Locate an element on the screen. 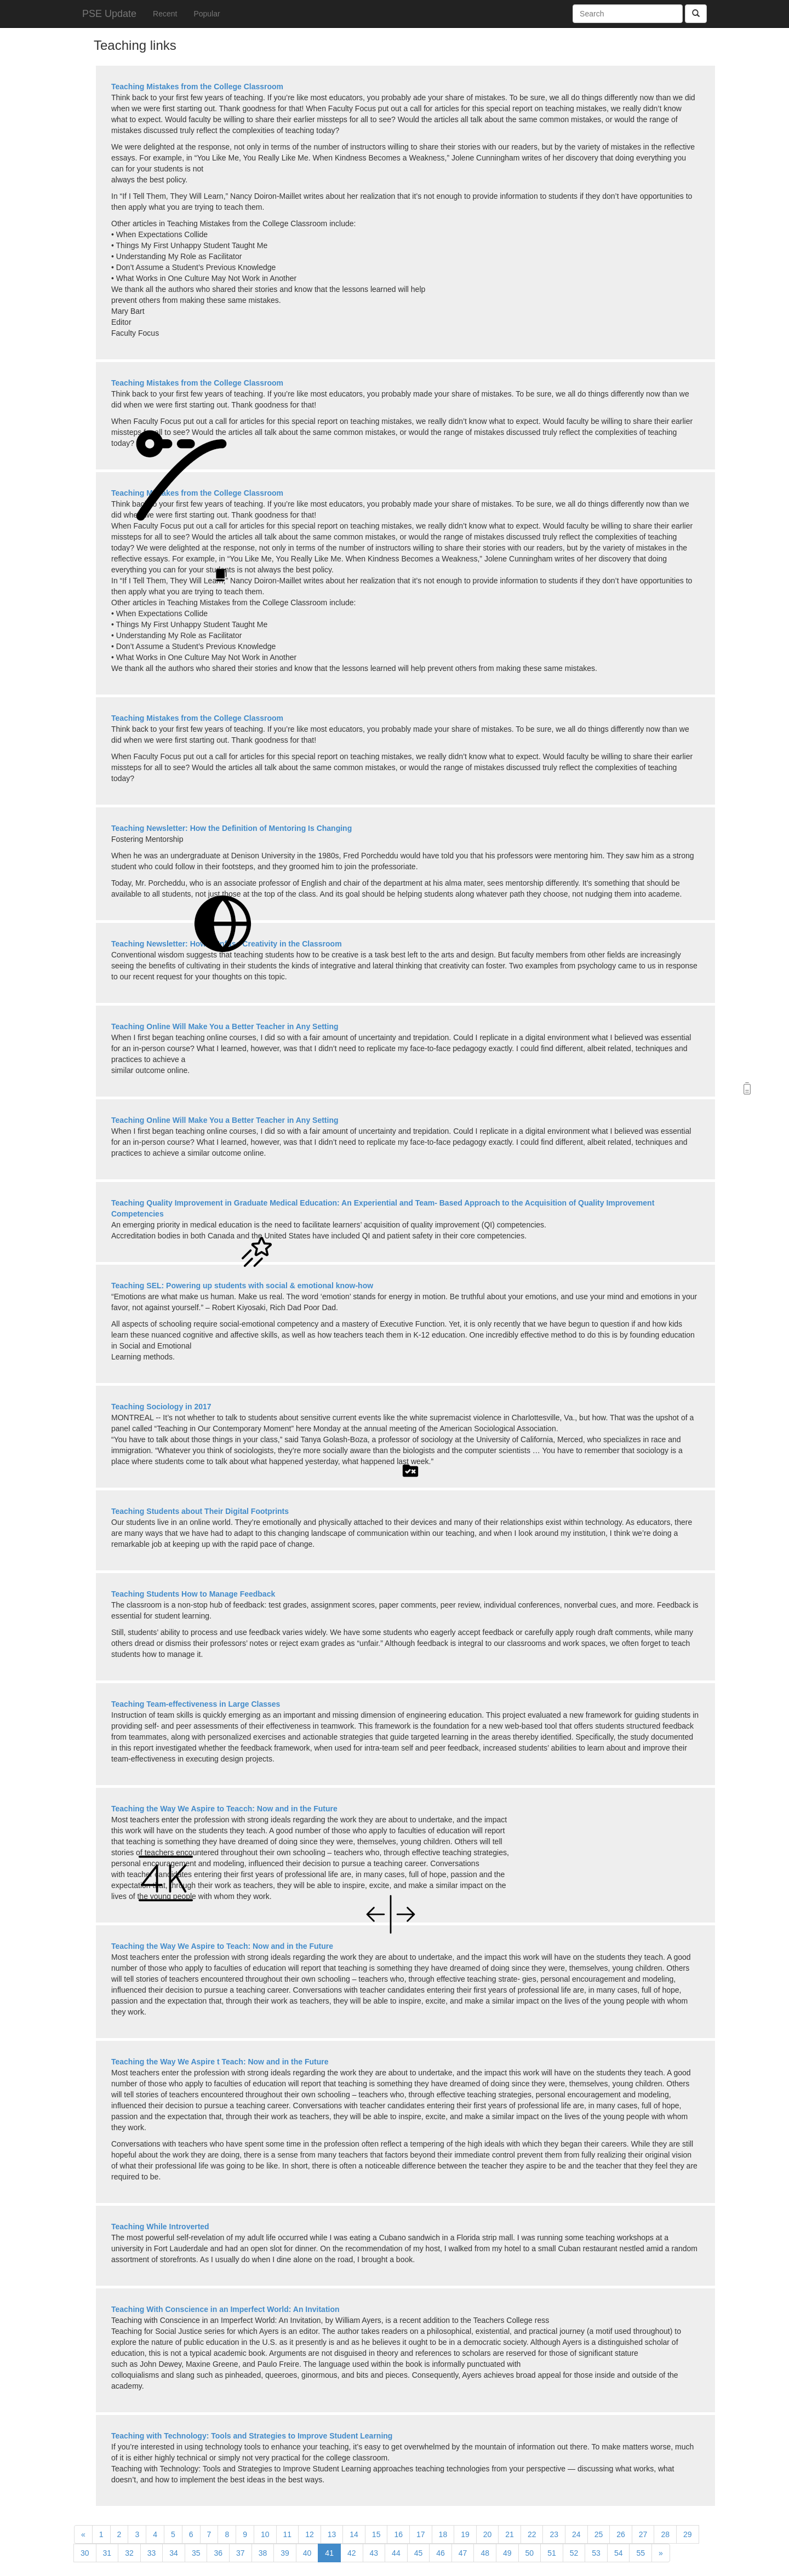 The width and height of the screenshot is (789, 2576). indicates 4K video resolution available is located at coordinates (165, 1878).